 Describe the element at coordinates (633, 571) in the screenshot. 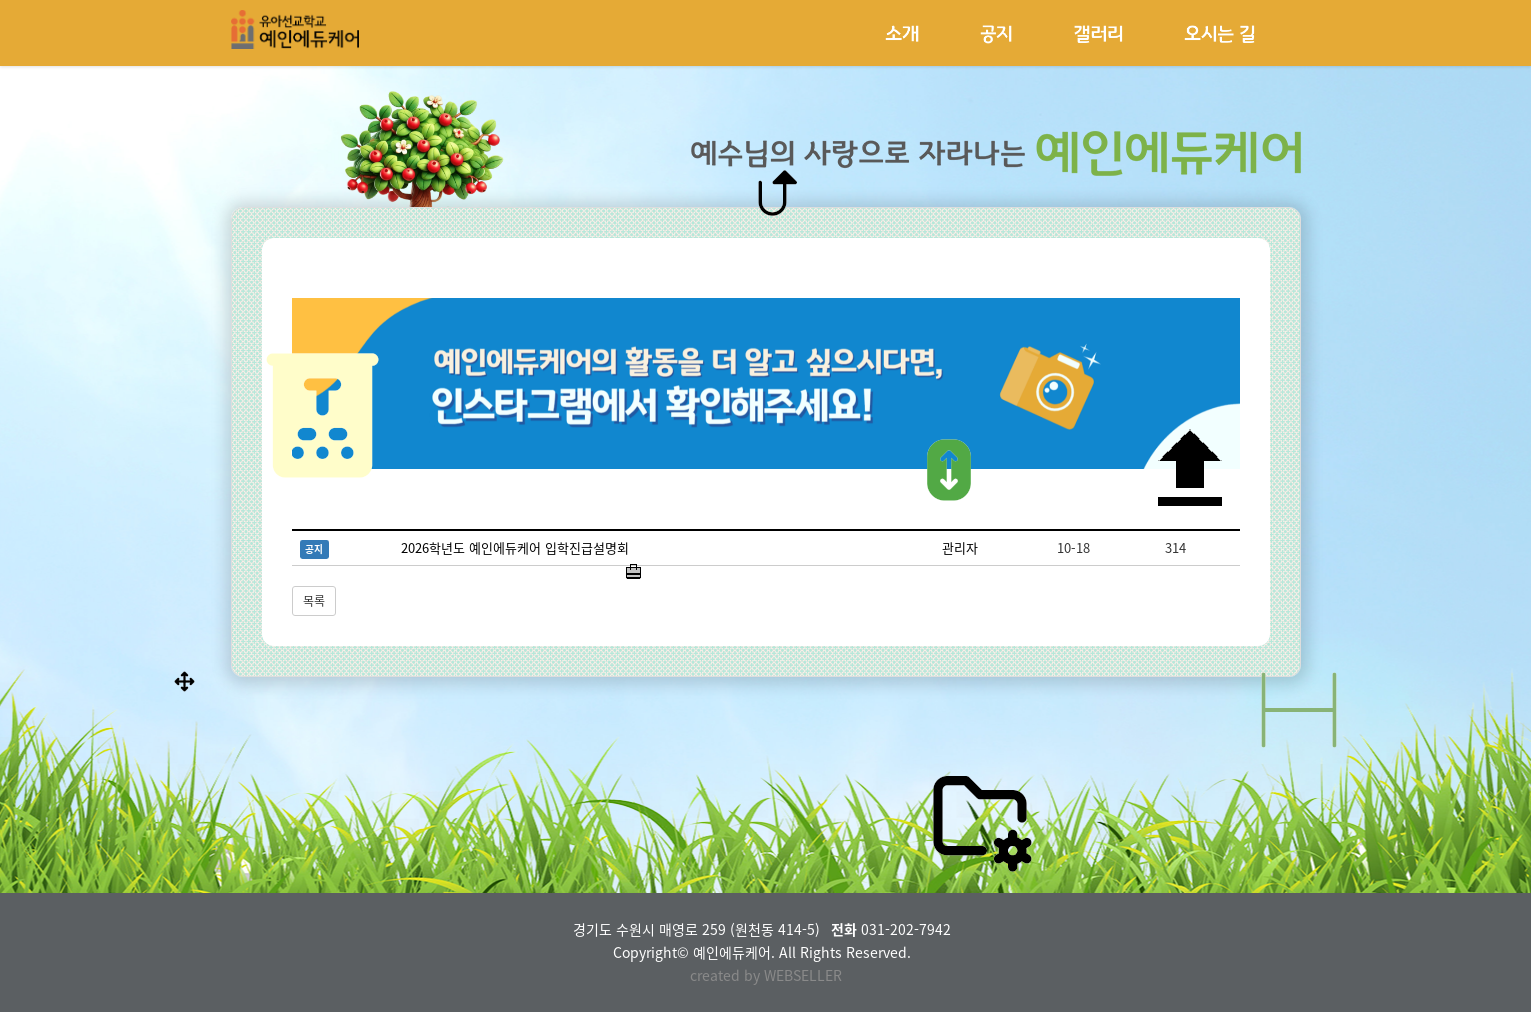

I see `access travel documents or itinerary` at that location.